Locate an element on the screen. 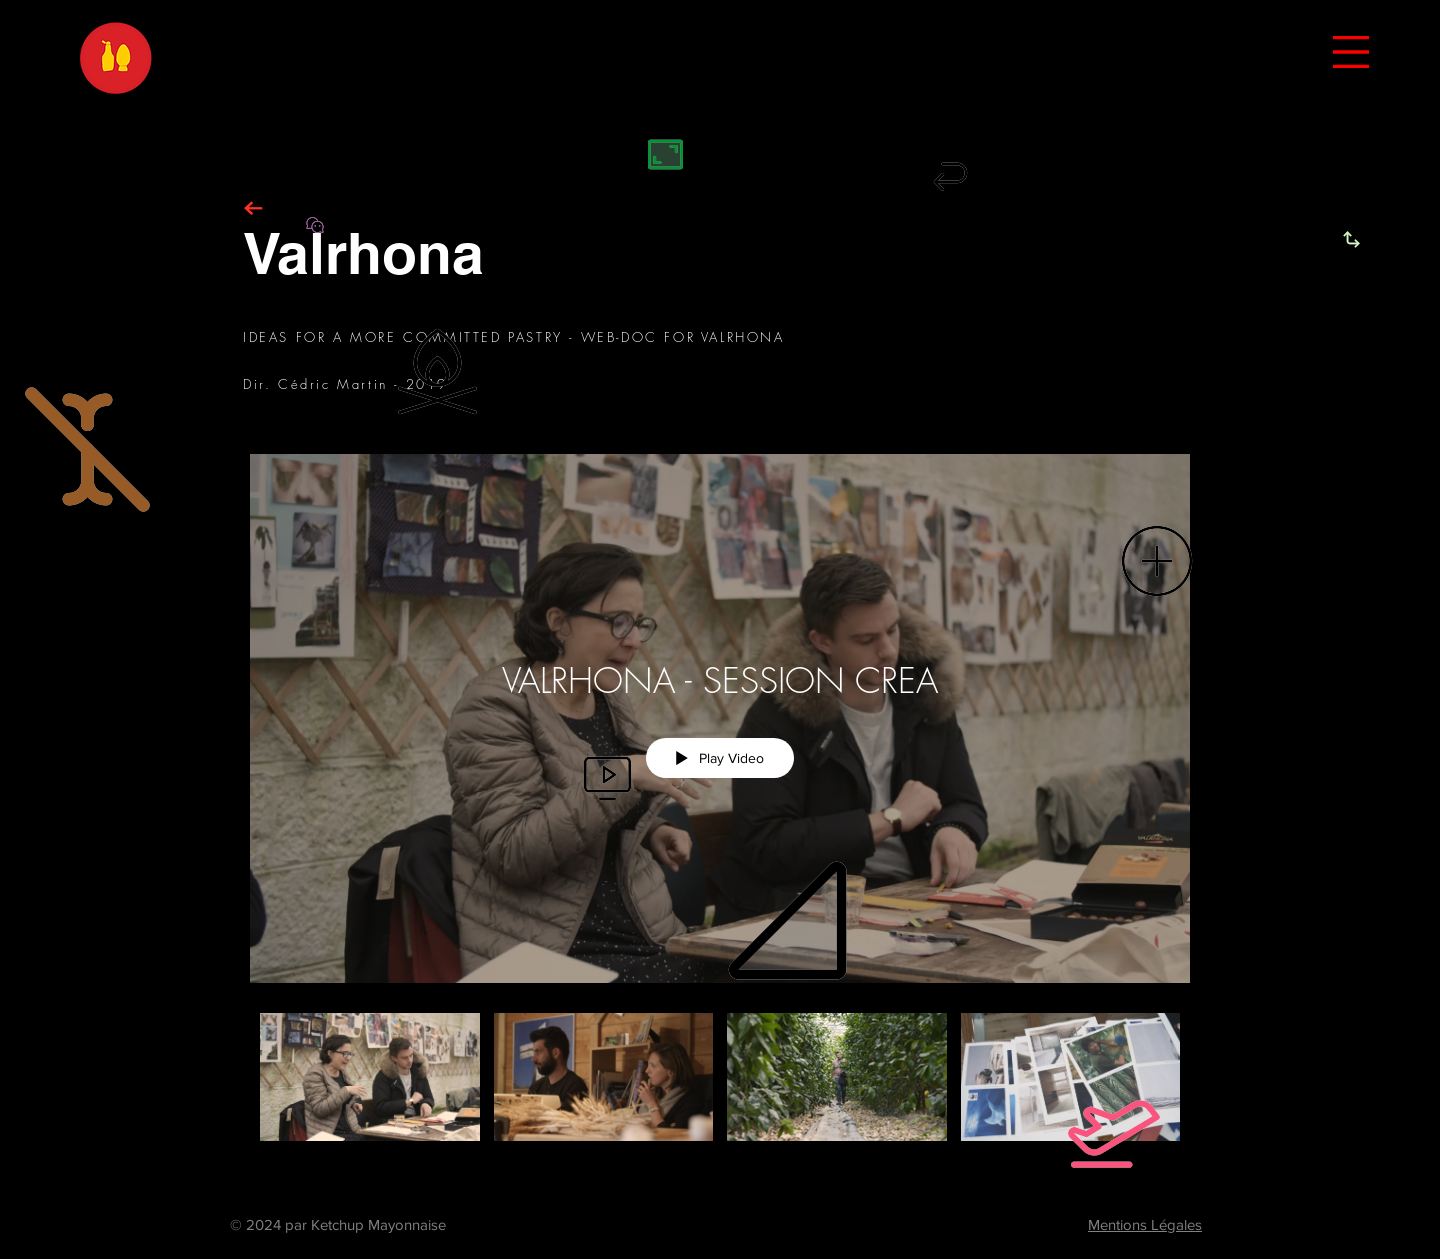 This screenshot has height=1259, width=1440. enter fullscreen mode is located at coordinates (665, 154).